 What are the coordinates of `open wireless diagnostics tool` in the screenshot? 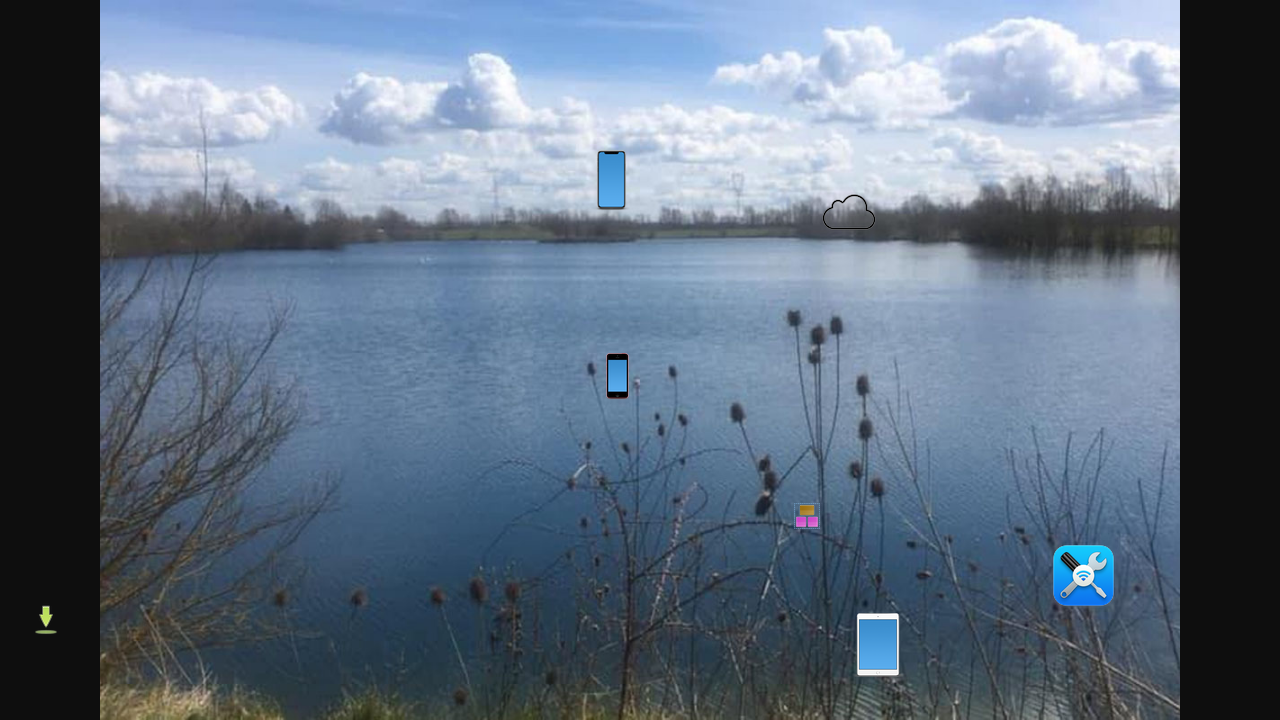 It's located at (1083, 575).